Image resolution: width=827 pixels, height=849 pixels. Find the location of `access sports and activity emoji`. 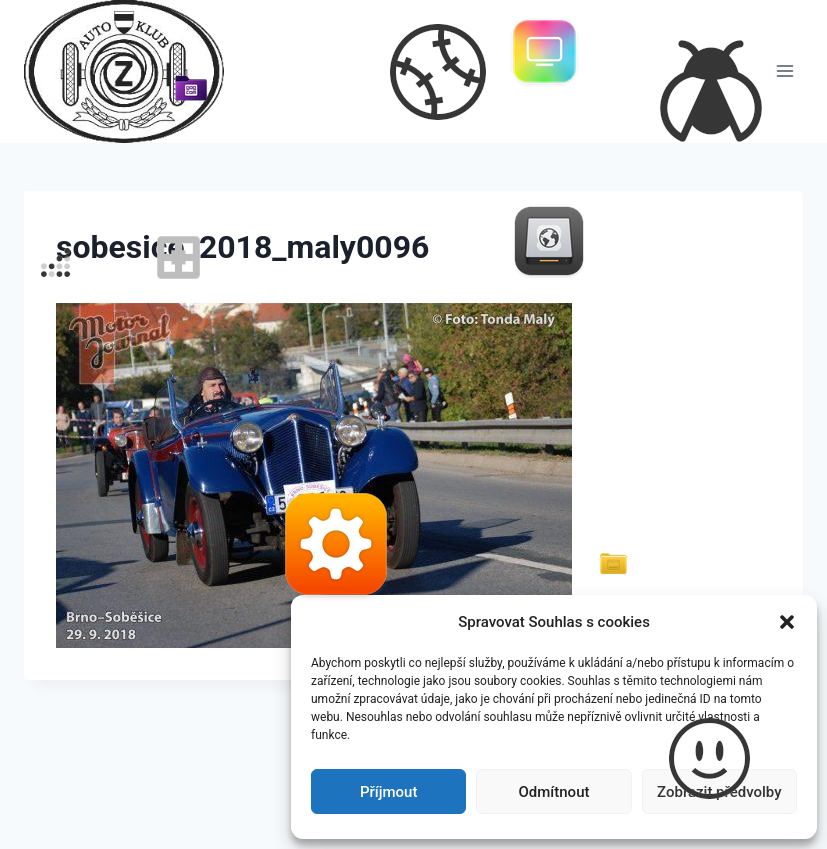

access sports and activity emoji is located at coordinates (438, 72).